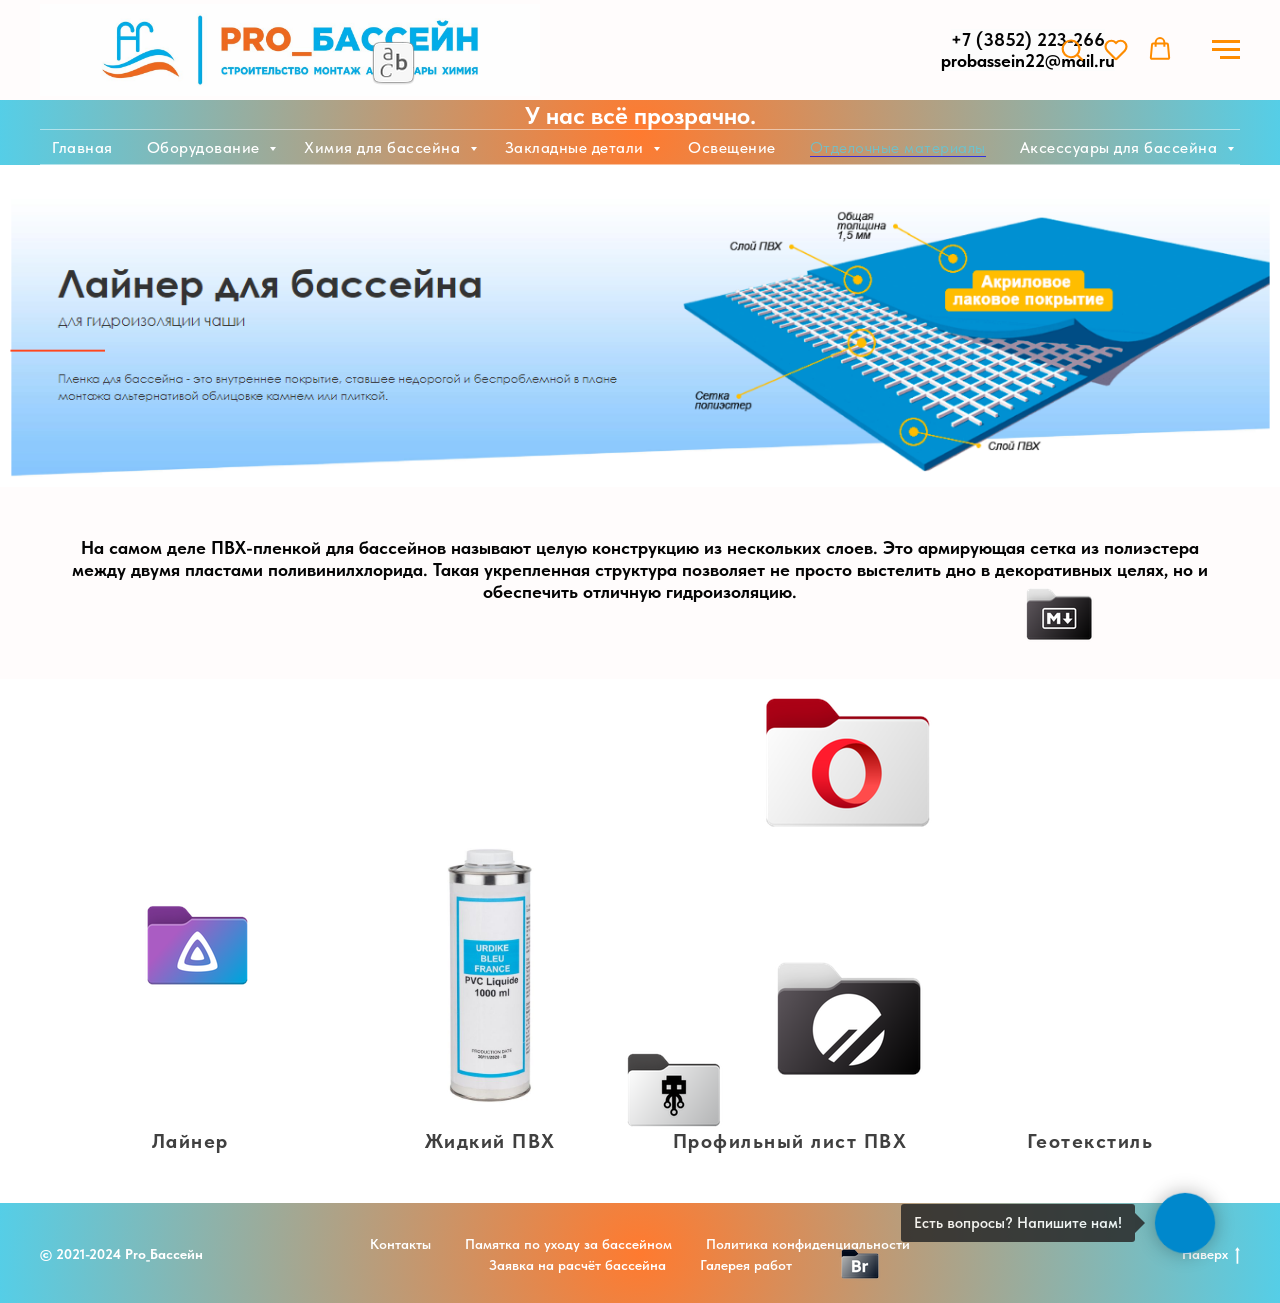 Image resolution: width=1280 pixels, height=1303 pixels. I want to click on folder containing Adobe Bridge files, so click(860, 1265).